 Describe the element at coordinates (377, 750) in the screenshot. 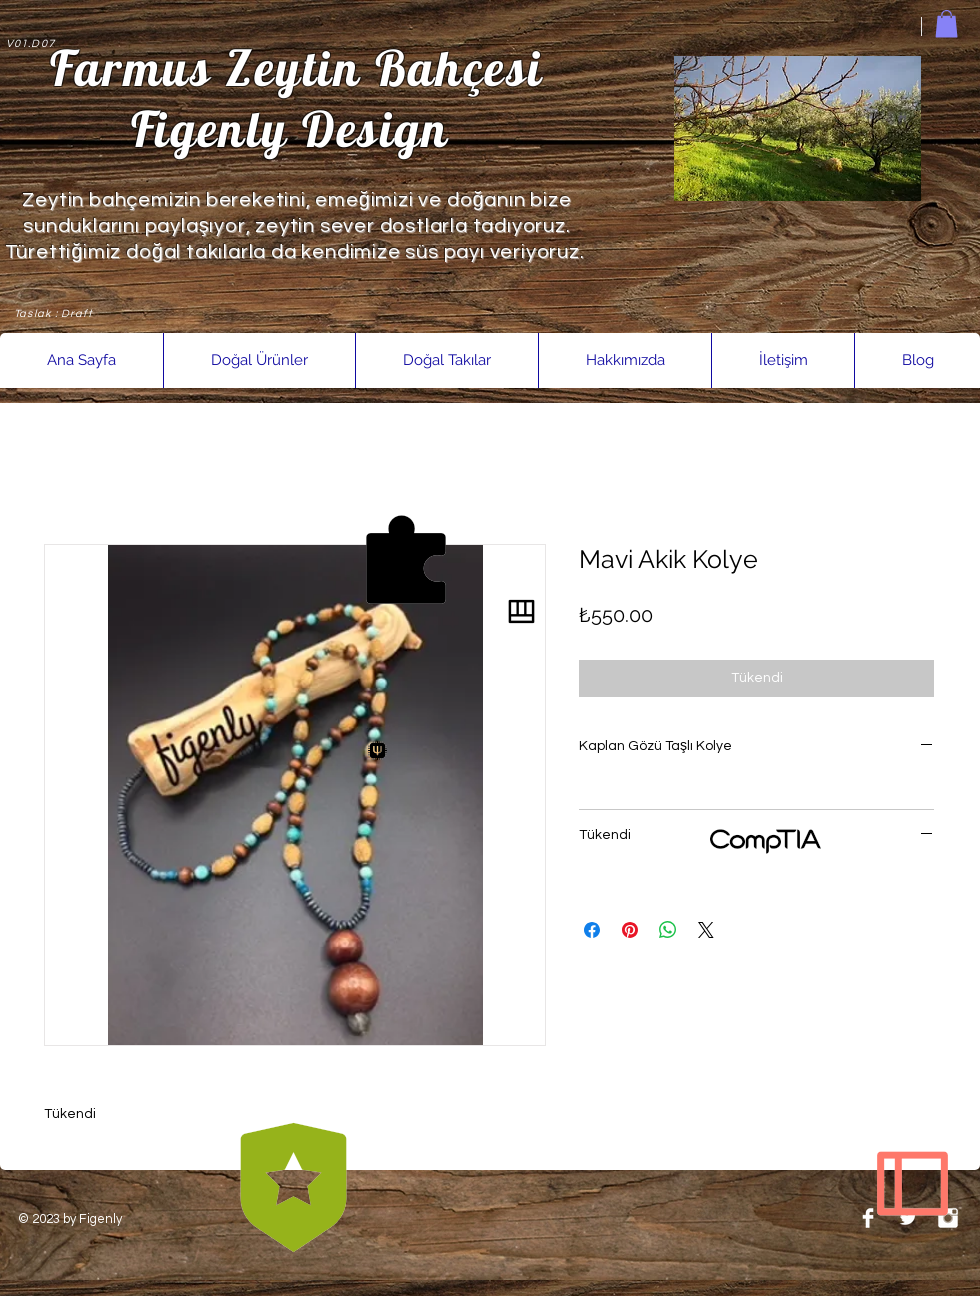

I see `QMK firmware project logo` at that location.